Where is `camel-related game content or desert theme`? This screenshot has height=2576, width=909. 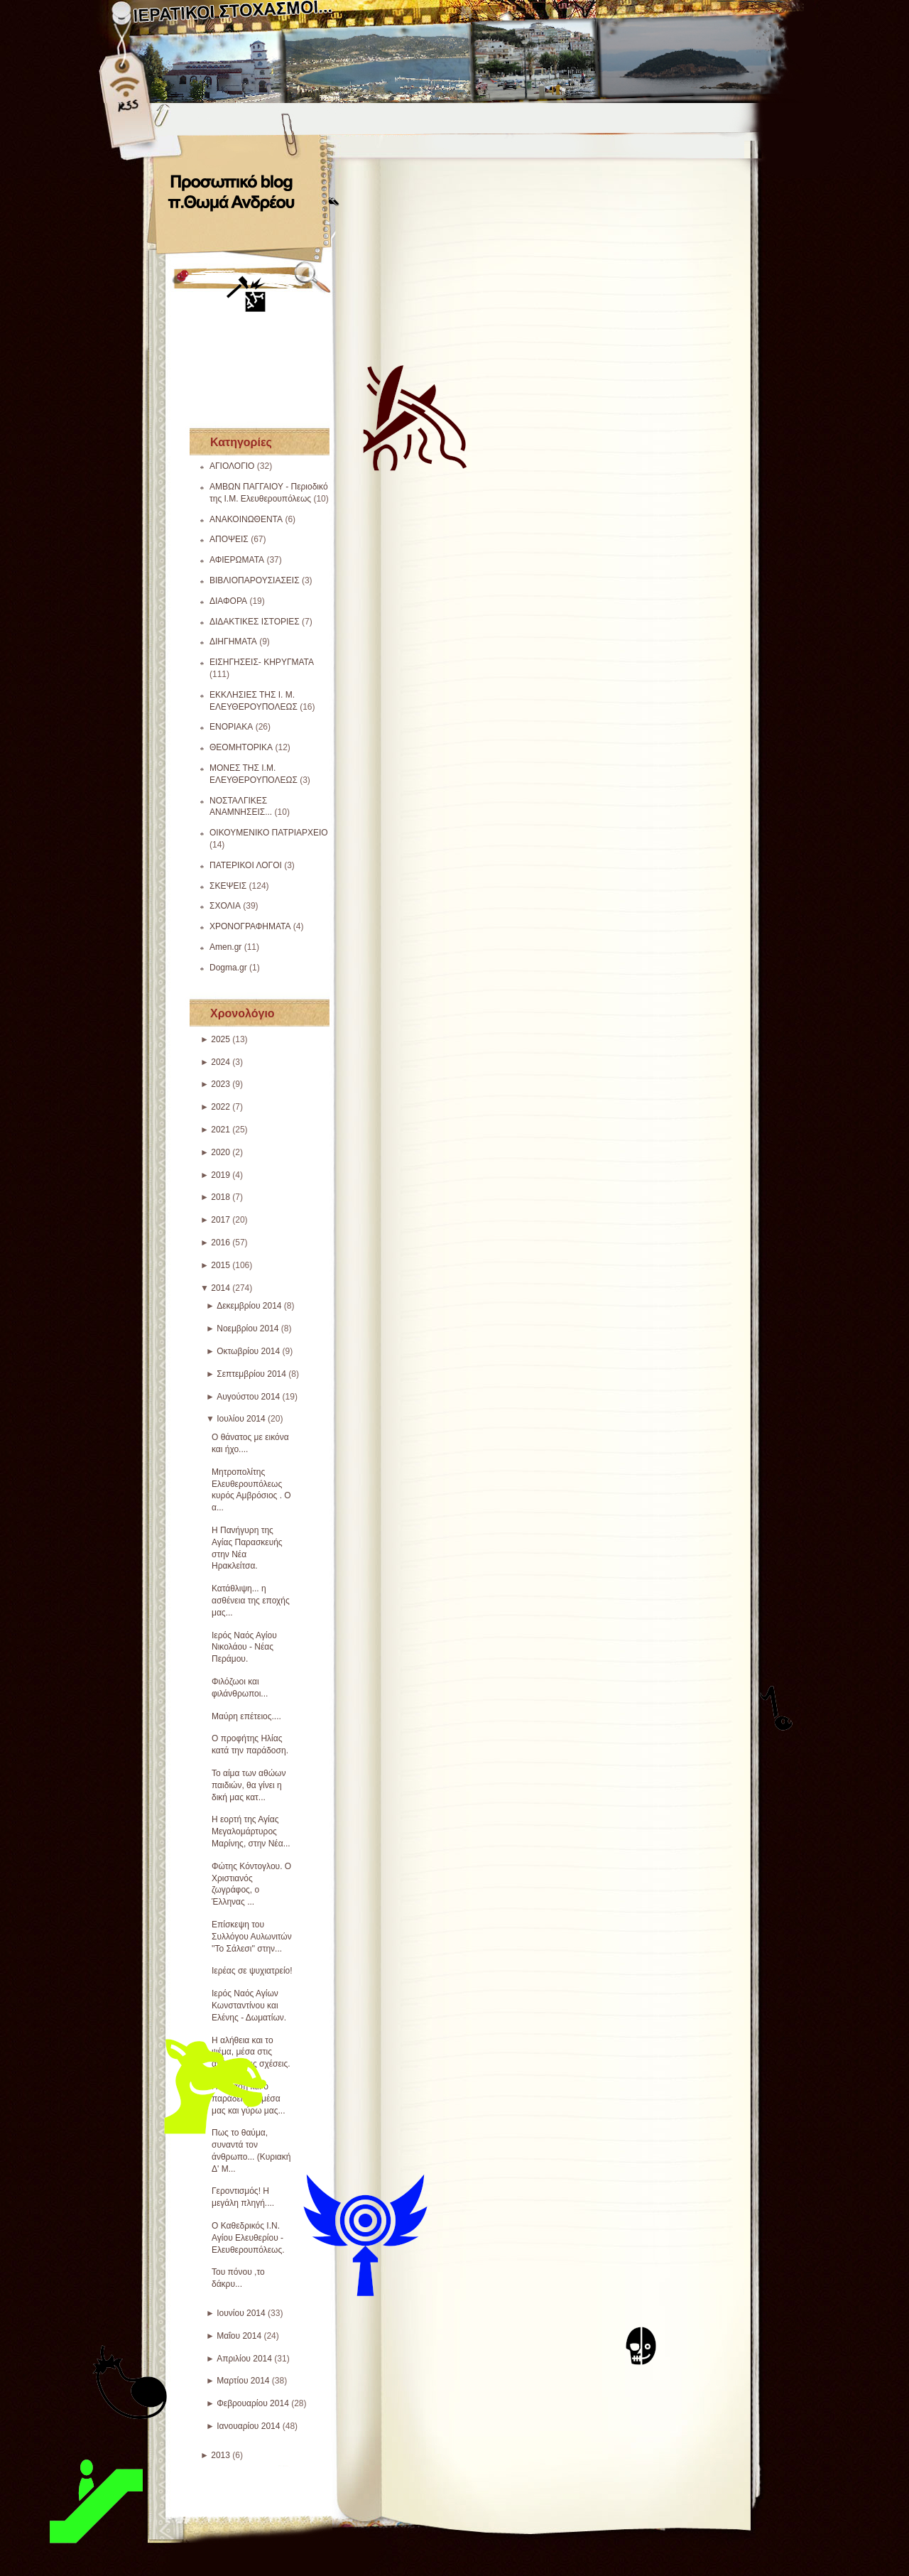
camel-related game content or desert theme is located at coordinates (215, 2082).